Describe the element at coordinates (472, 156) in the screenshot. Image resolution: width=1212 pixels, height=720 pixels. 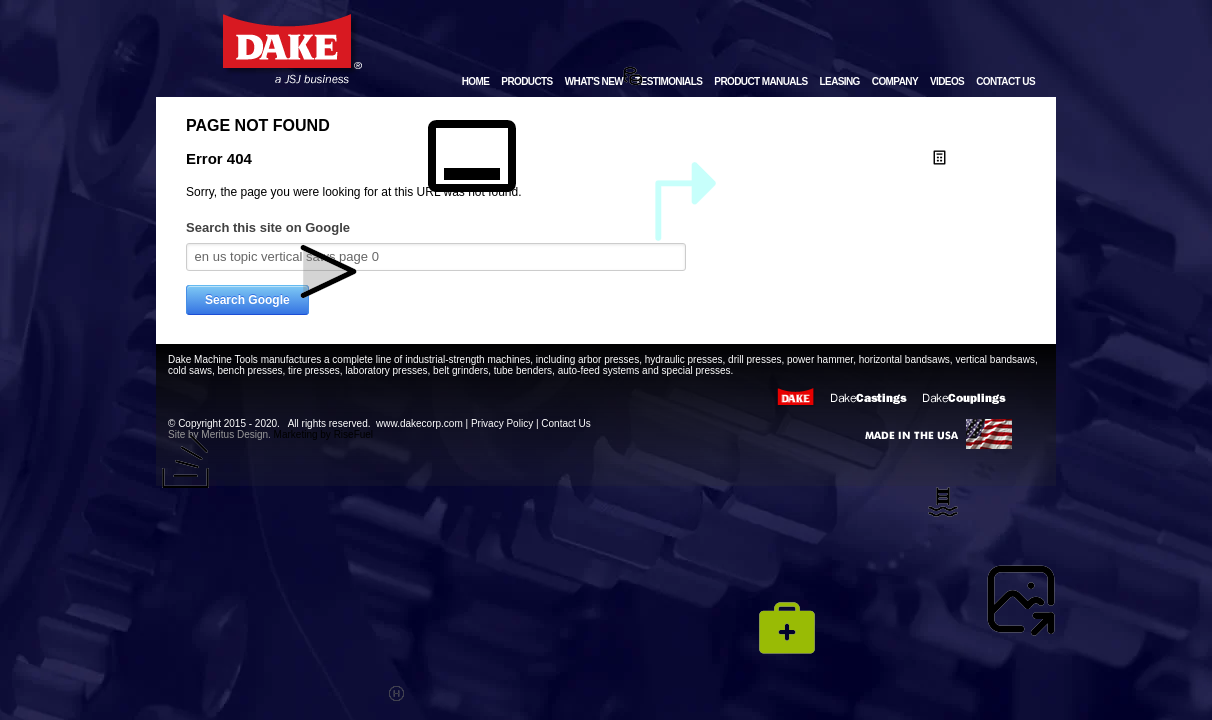
I see `view video player controls or bottom action bar` at that location.